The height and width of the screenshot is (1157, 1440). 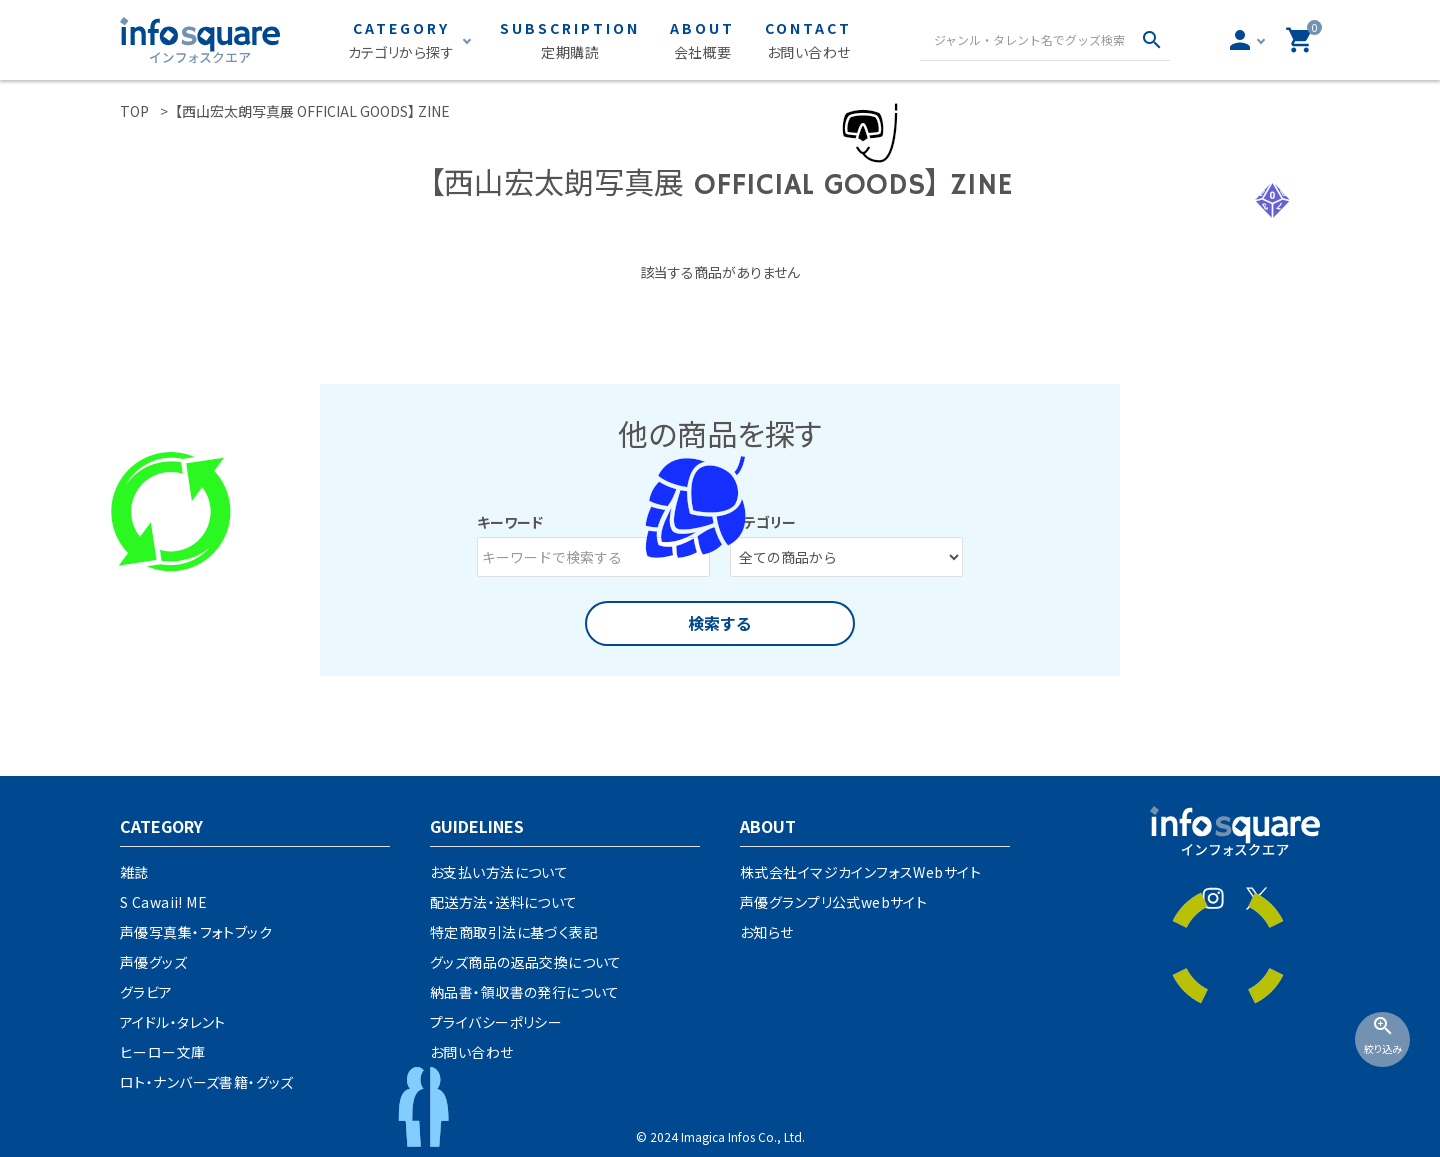 What do you see at coordinates (1272, 200) in the screenshot?
I see `select a 10-sided die for rolling` at bounding box center [1272, 200].